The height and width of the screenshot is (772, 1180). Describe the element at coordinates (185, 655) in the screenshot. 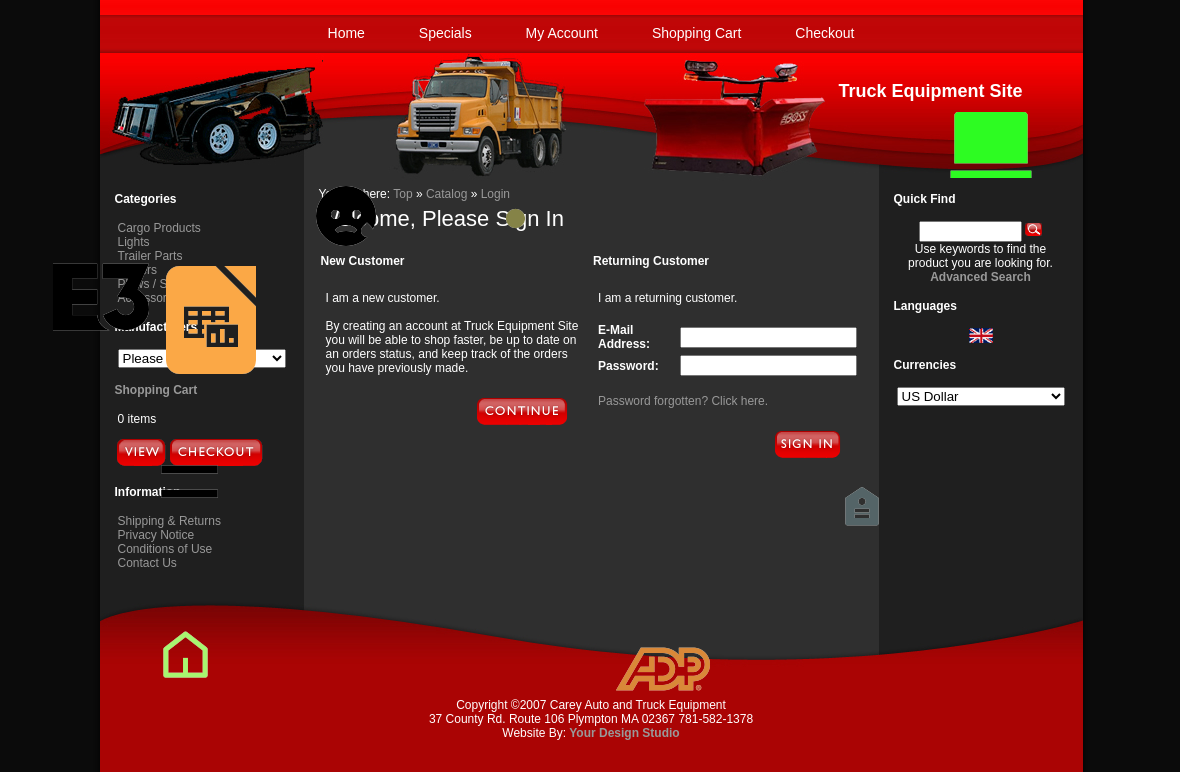

I see `navigate to home screen` at that location.